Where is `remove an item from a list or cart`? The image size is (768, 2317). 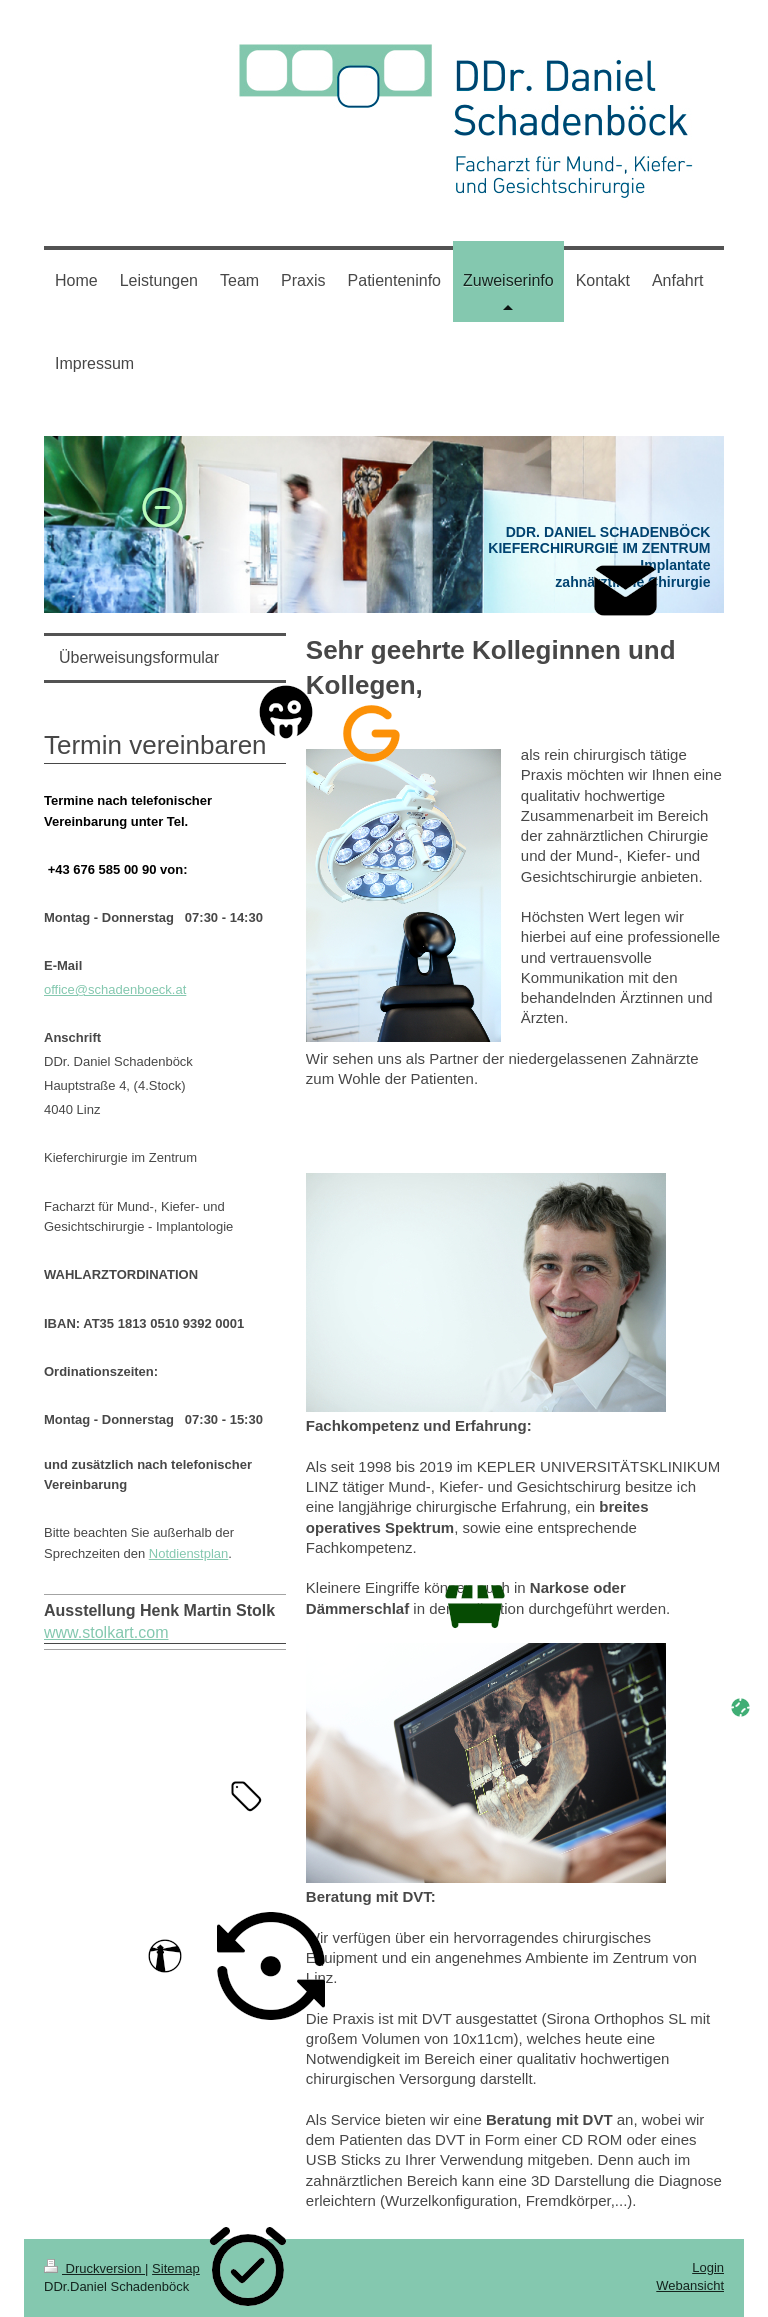 remove an item from a list or cart is located at coordinates (162, 507).